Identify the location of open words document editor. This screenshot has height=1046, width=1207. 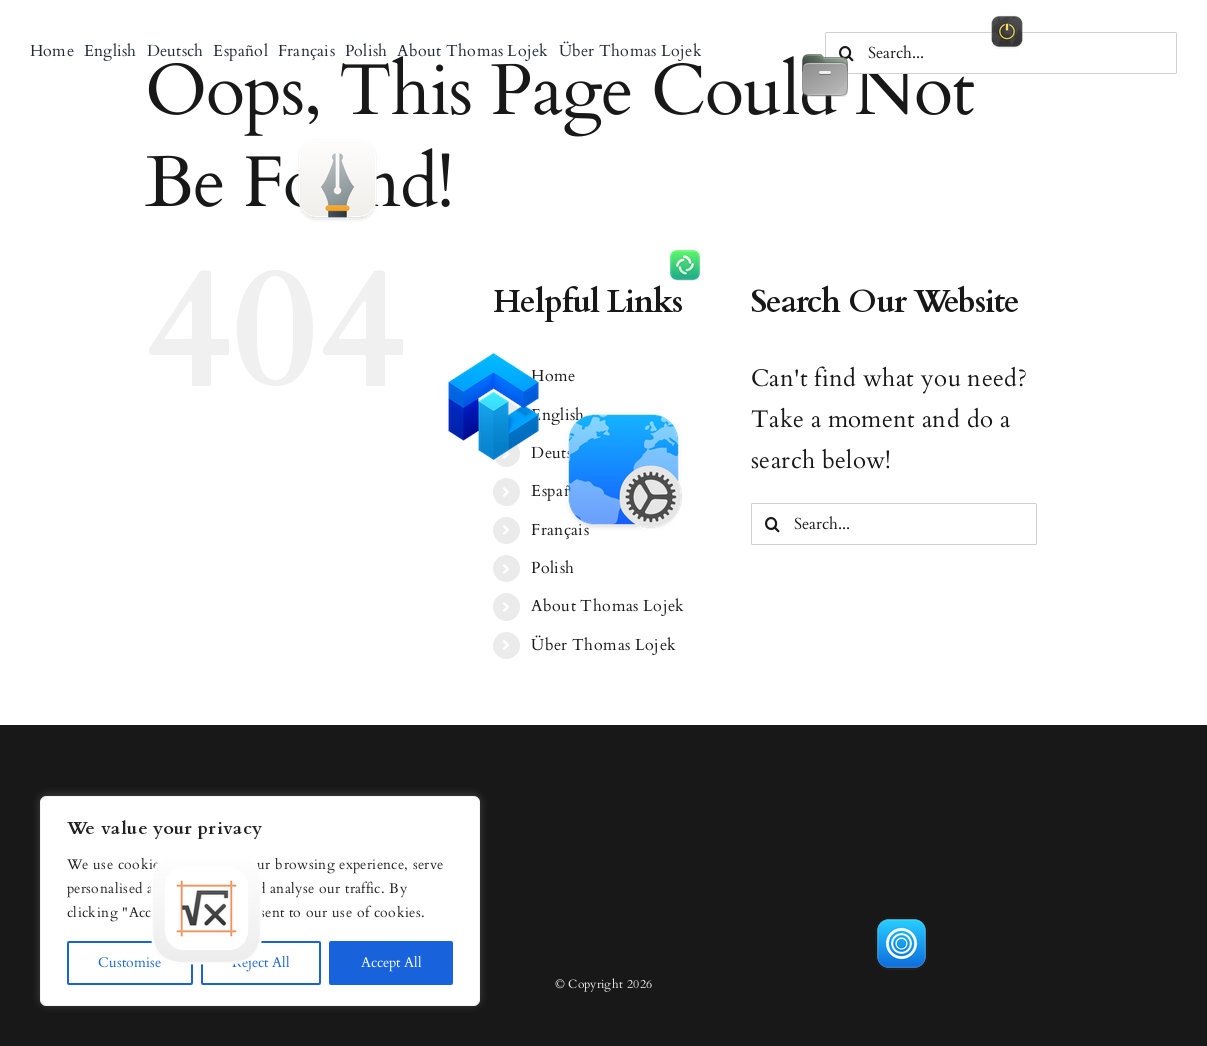
(337, 178).